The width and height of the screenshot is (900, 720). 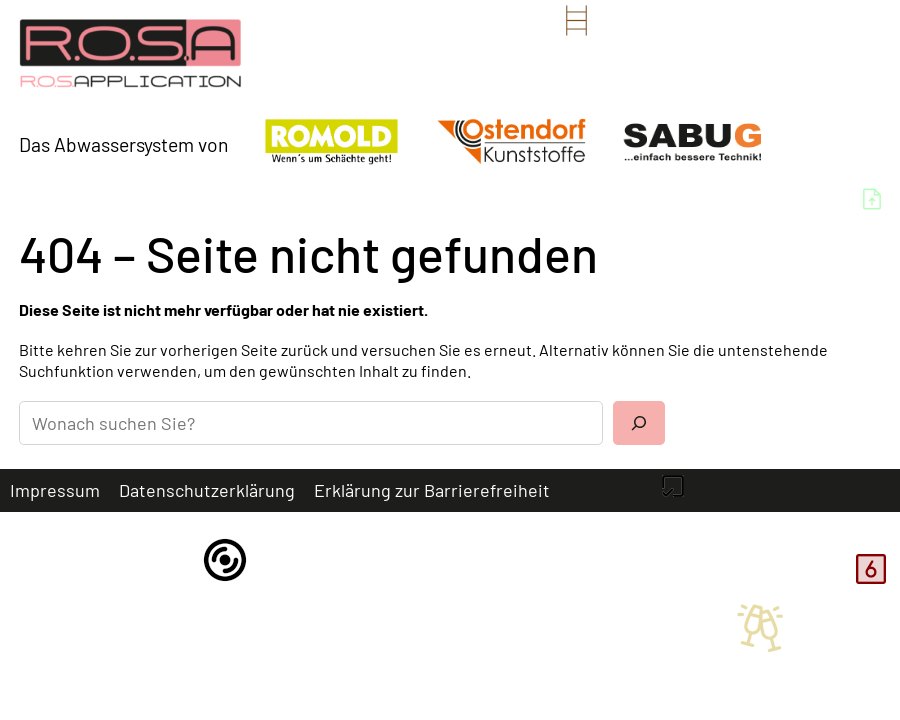 What do you see at coordinates (576, 20) in the screenshot?
I see `access step-by-step instructions or tutorial` at bounding box center [576, 20].